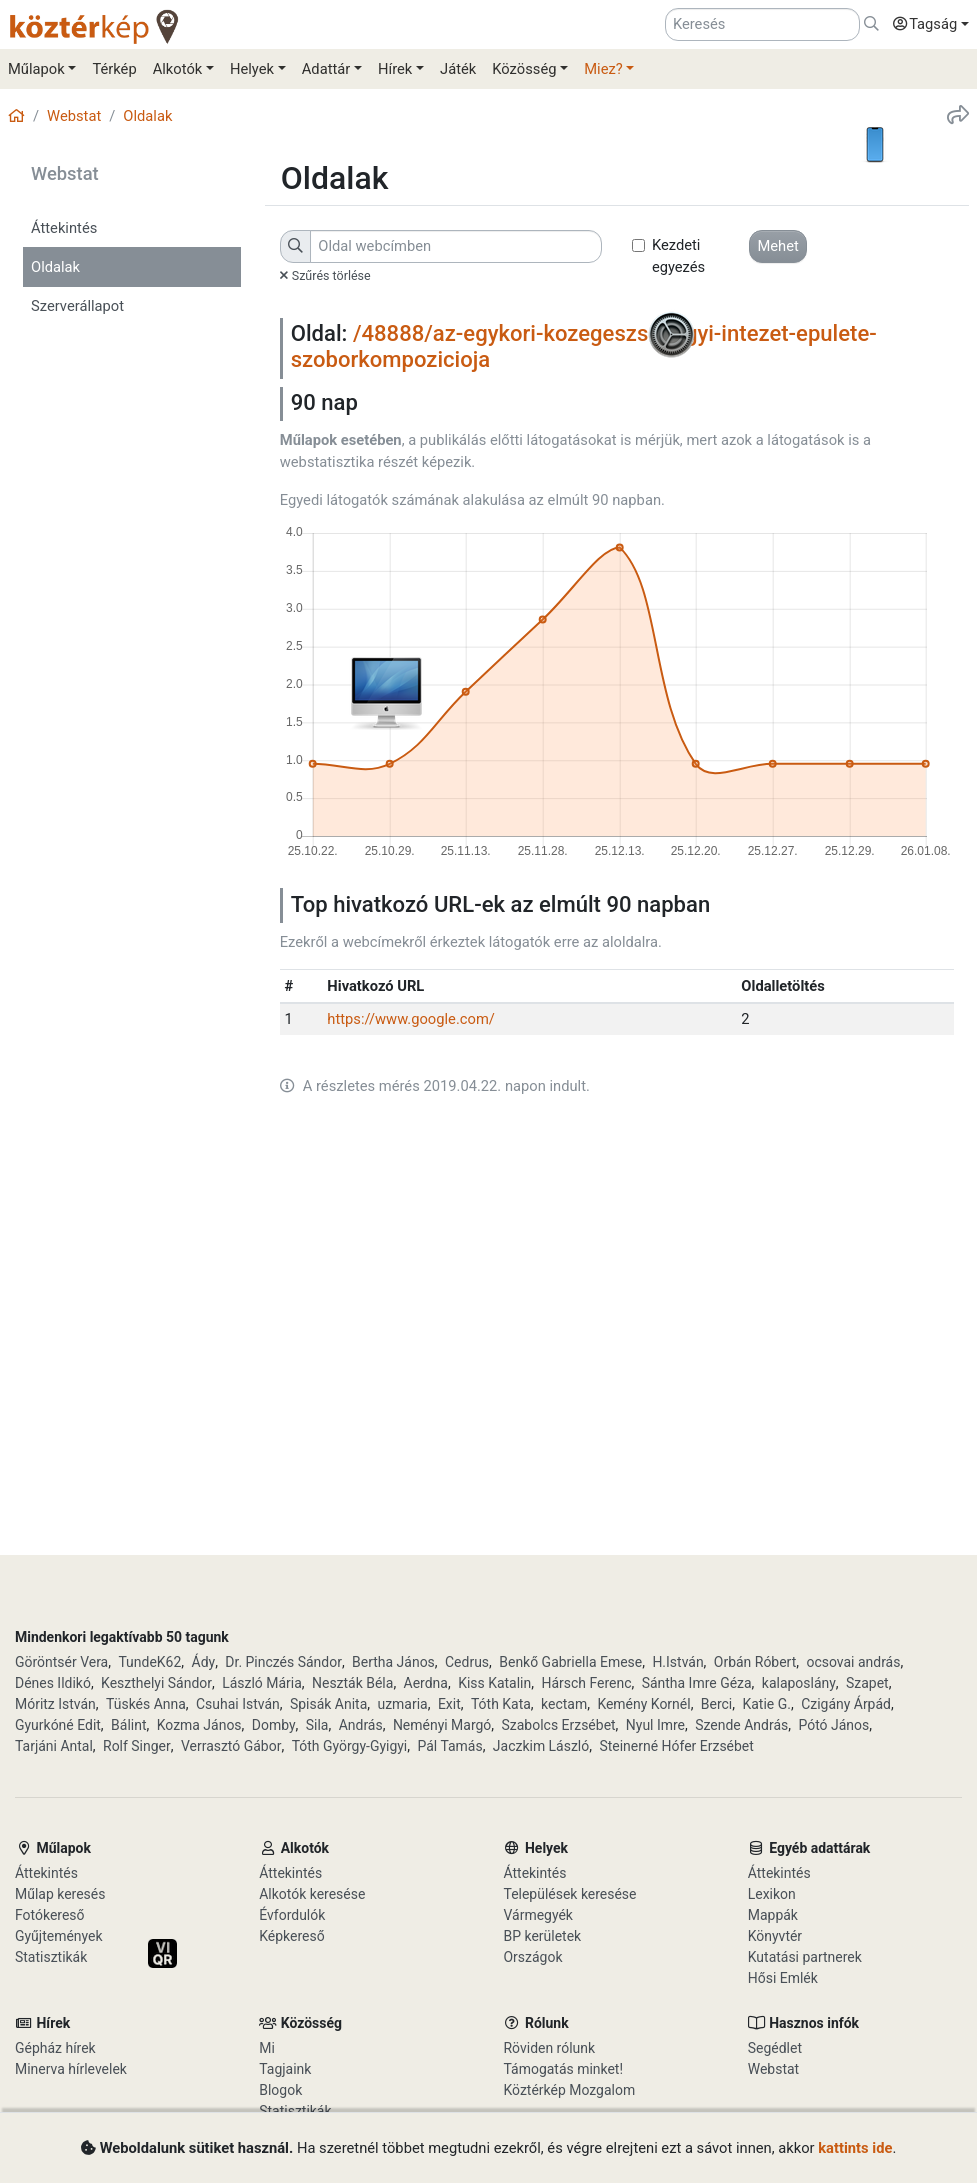  What do you see at coordinates (386, 678) in the screenshot?
I see `represents an iMac desktop computer` at bounding box center [386, 678].